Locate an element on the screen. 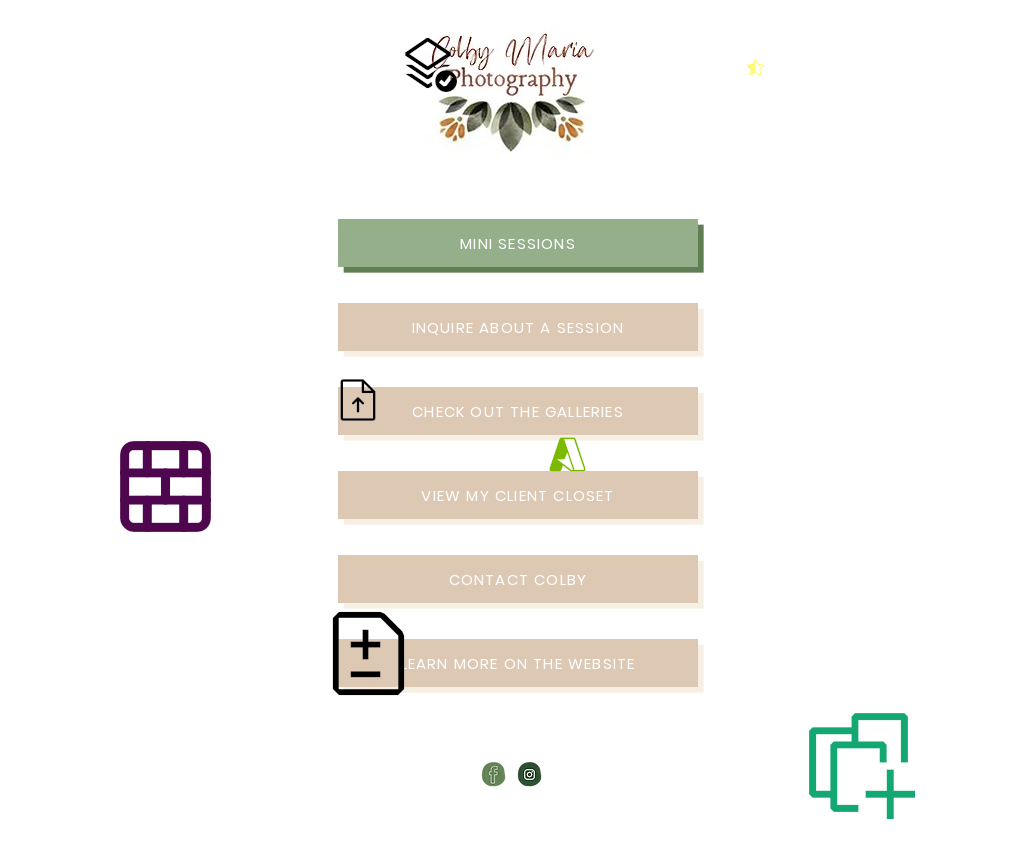  view active layers in the editor is located at coordinates (428, 63).